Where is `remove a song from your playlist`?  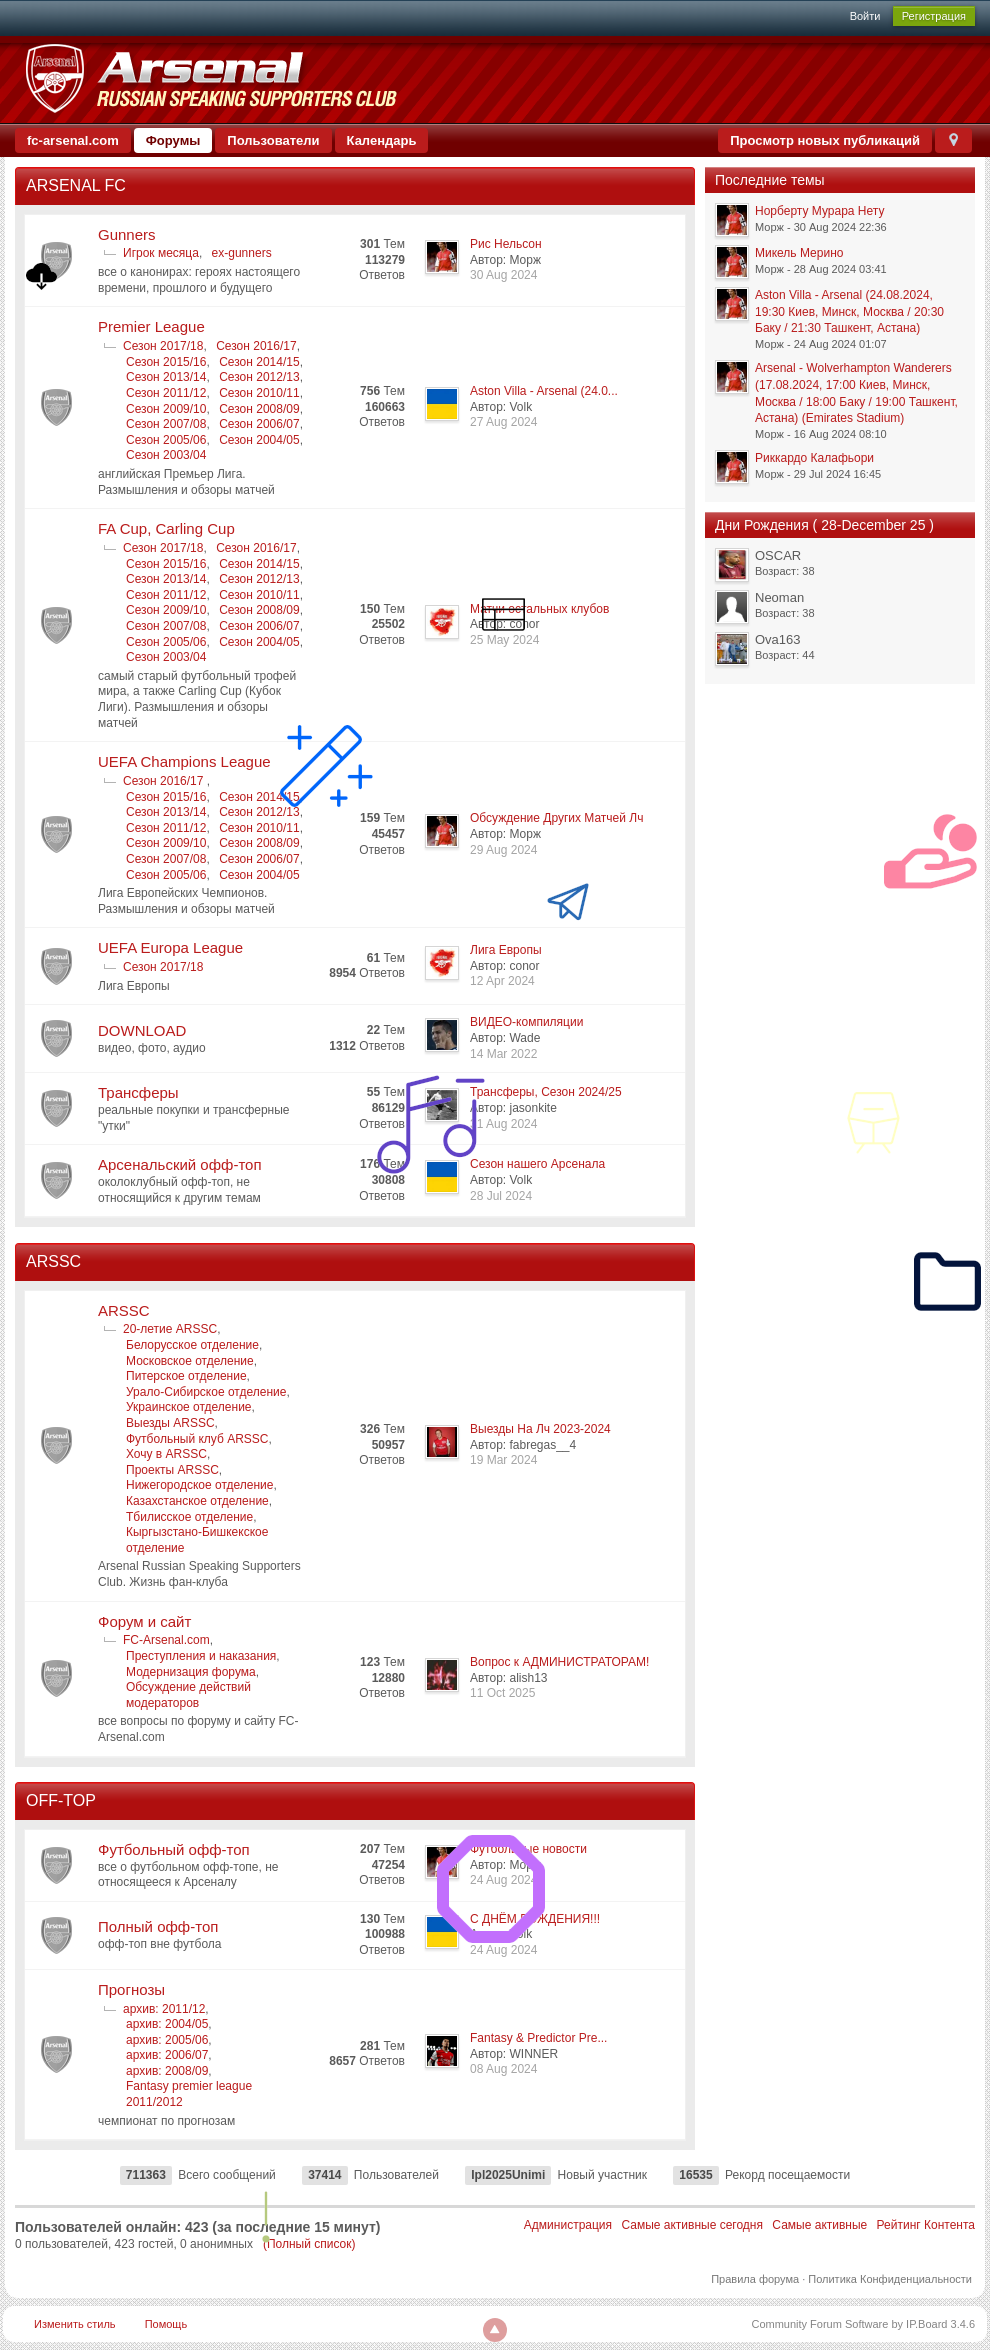 remove a song from your playlist is located at coordinates (433, 1122).